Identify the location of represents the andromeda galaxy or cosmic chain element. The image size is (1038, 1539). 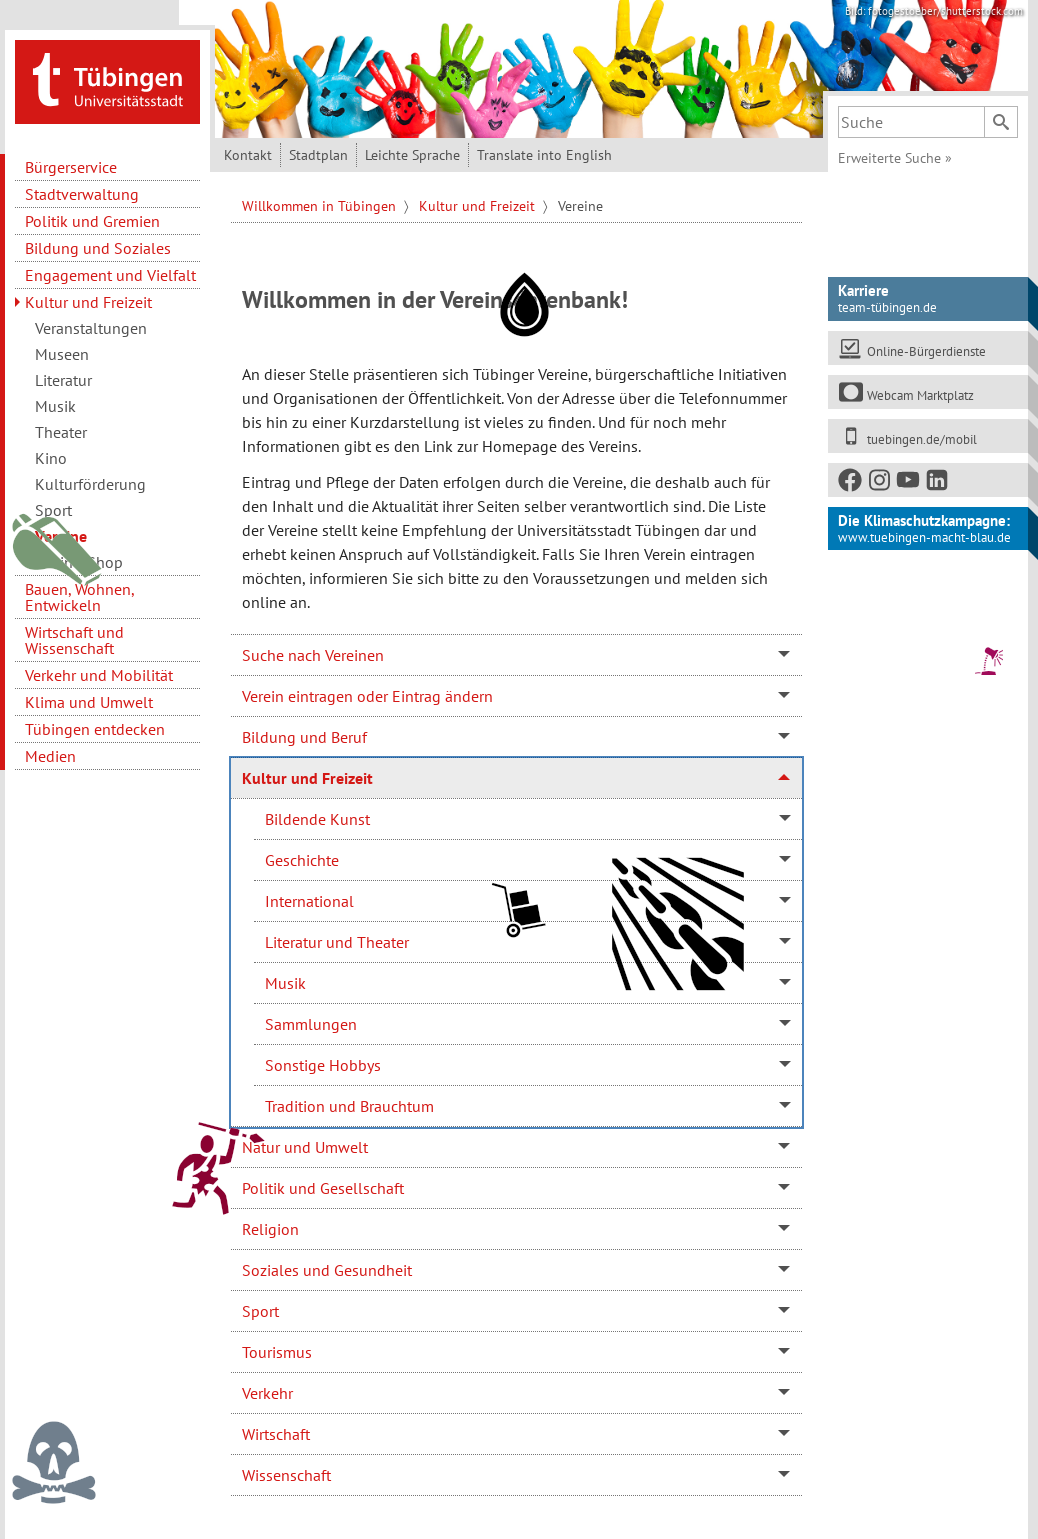
(678, 924).